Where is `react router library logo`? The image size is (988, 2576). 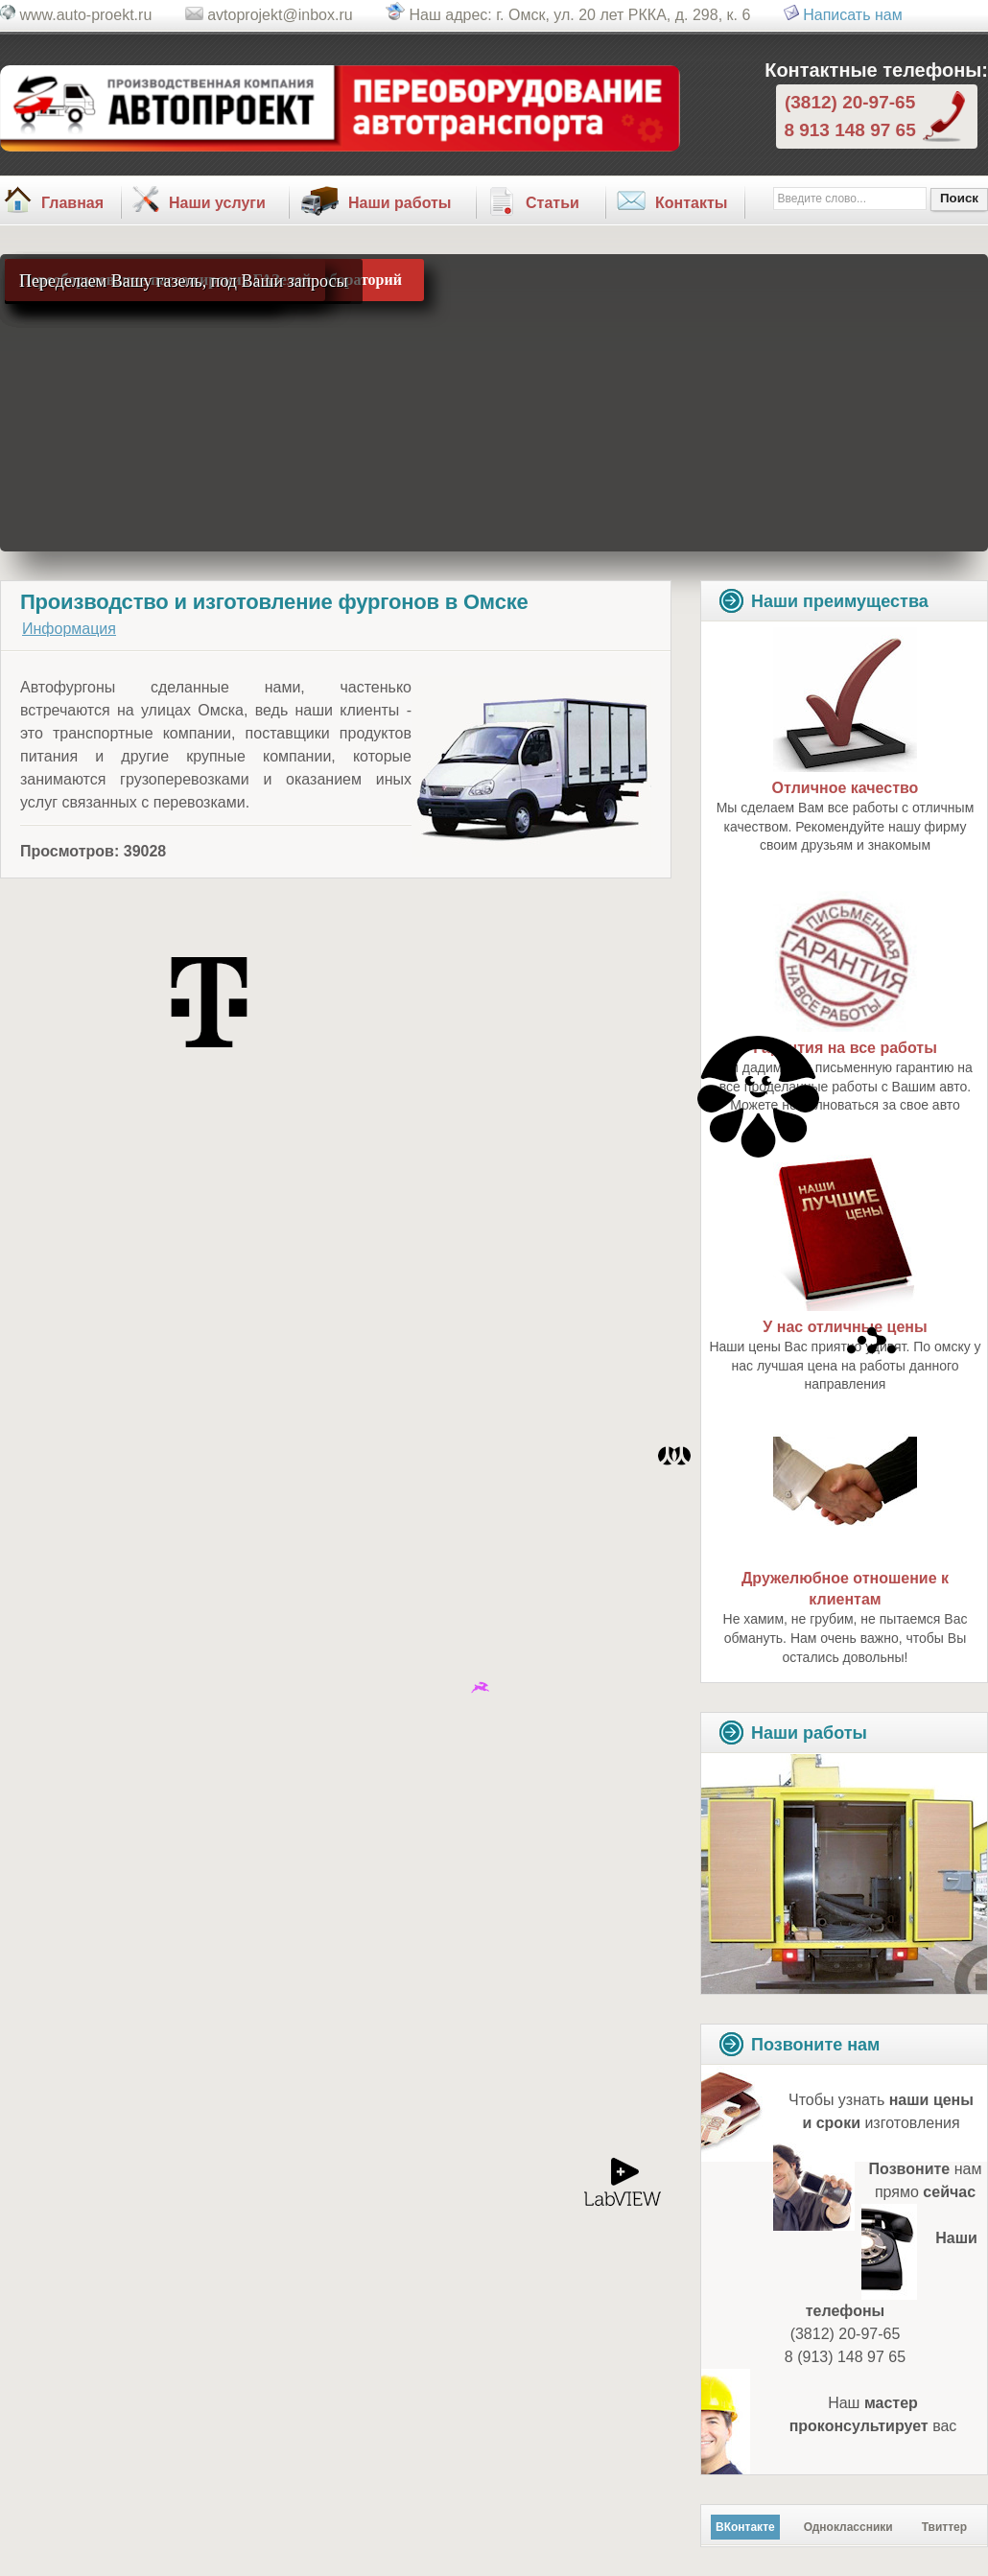 react router library logo is located at coordinates (871, 1340).